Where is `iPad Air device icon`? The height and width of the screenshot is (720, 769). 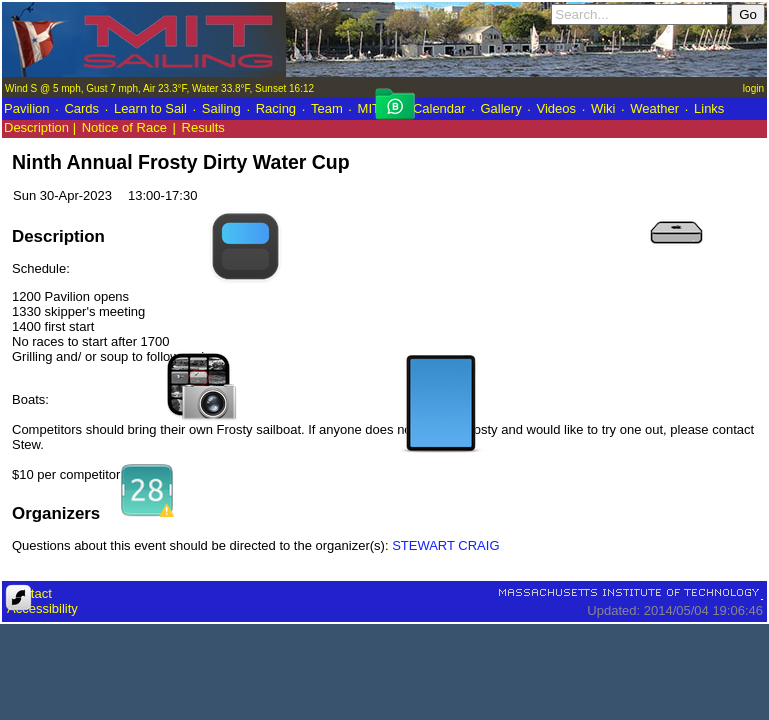
iPad Air device icon is located at coordinates (441, 404).